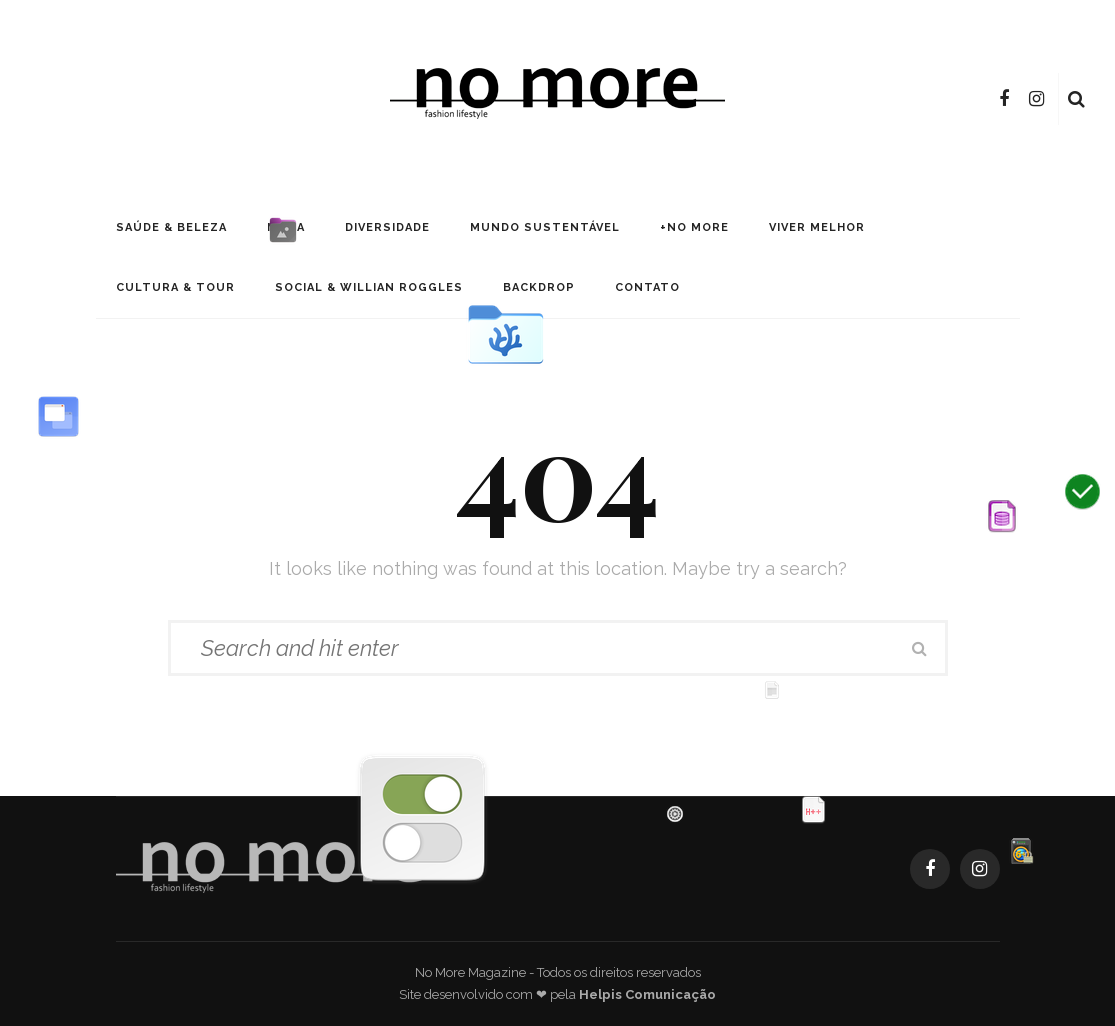  I want to click on open system tweaks or settings customization, so click(422, 818).